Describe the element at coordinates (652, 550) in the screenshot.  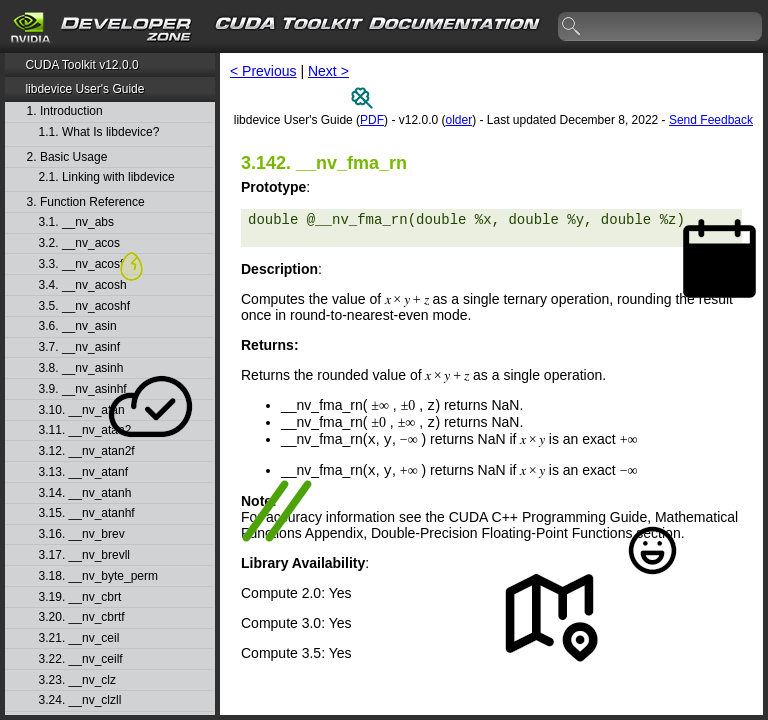
I see `rate your experience as positive` at that location.